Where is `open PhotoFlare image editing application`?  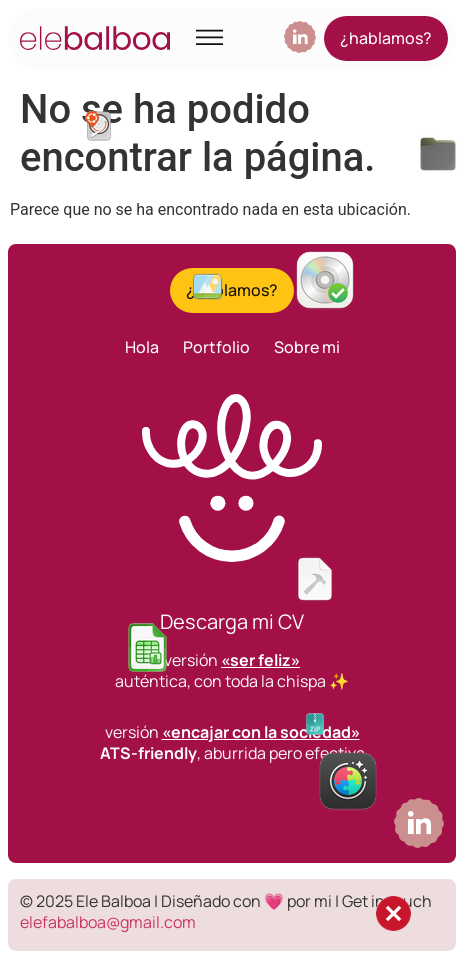 open PhotoFlare image editing application is located at coordinates (348, 781).